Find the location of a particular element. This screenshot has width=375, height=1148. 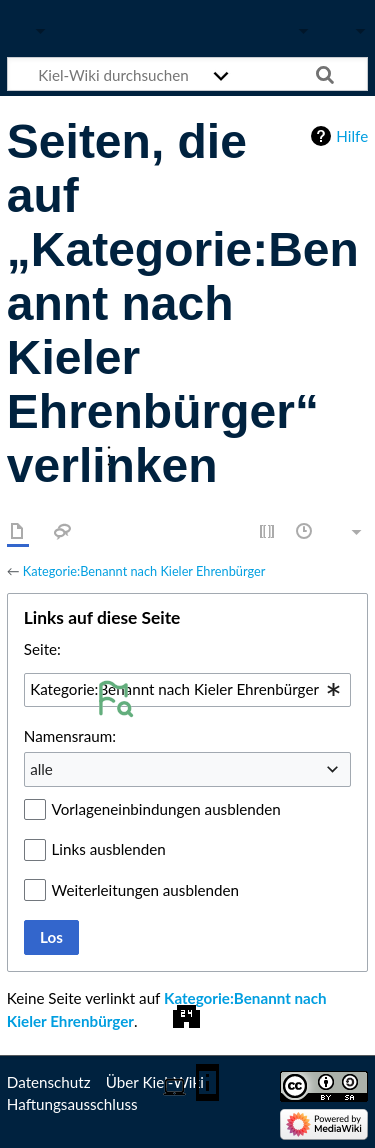

expand to show more content is located at coordinates (221, 76).